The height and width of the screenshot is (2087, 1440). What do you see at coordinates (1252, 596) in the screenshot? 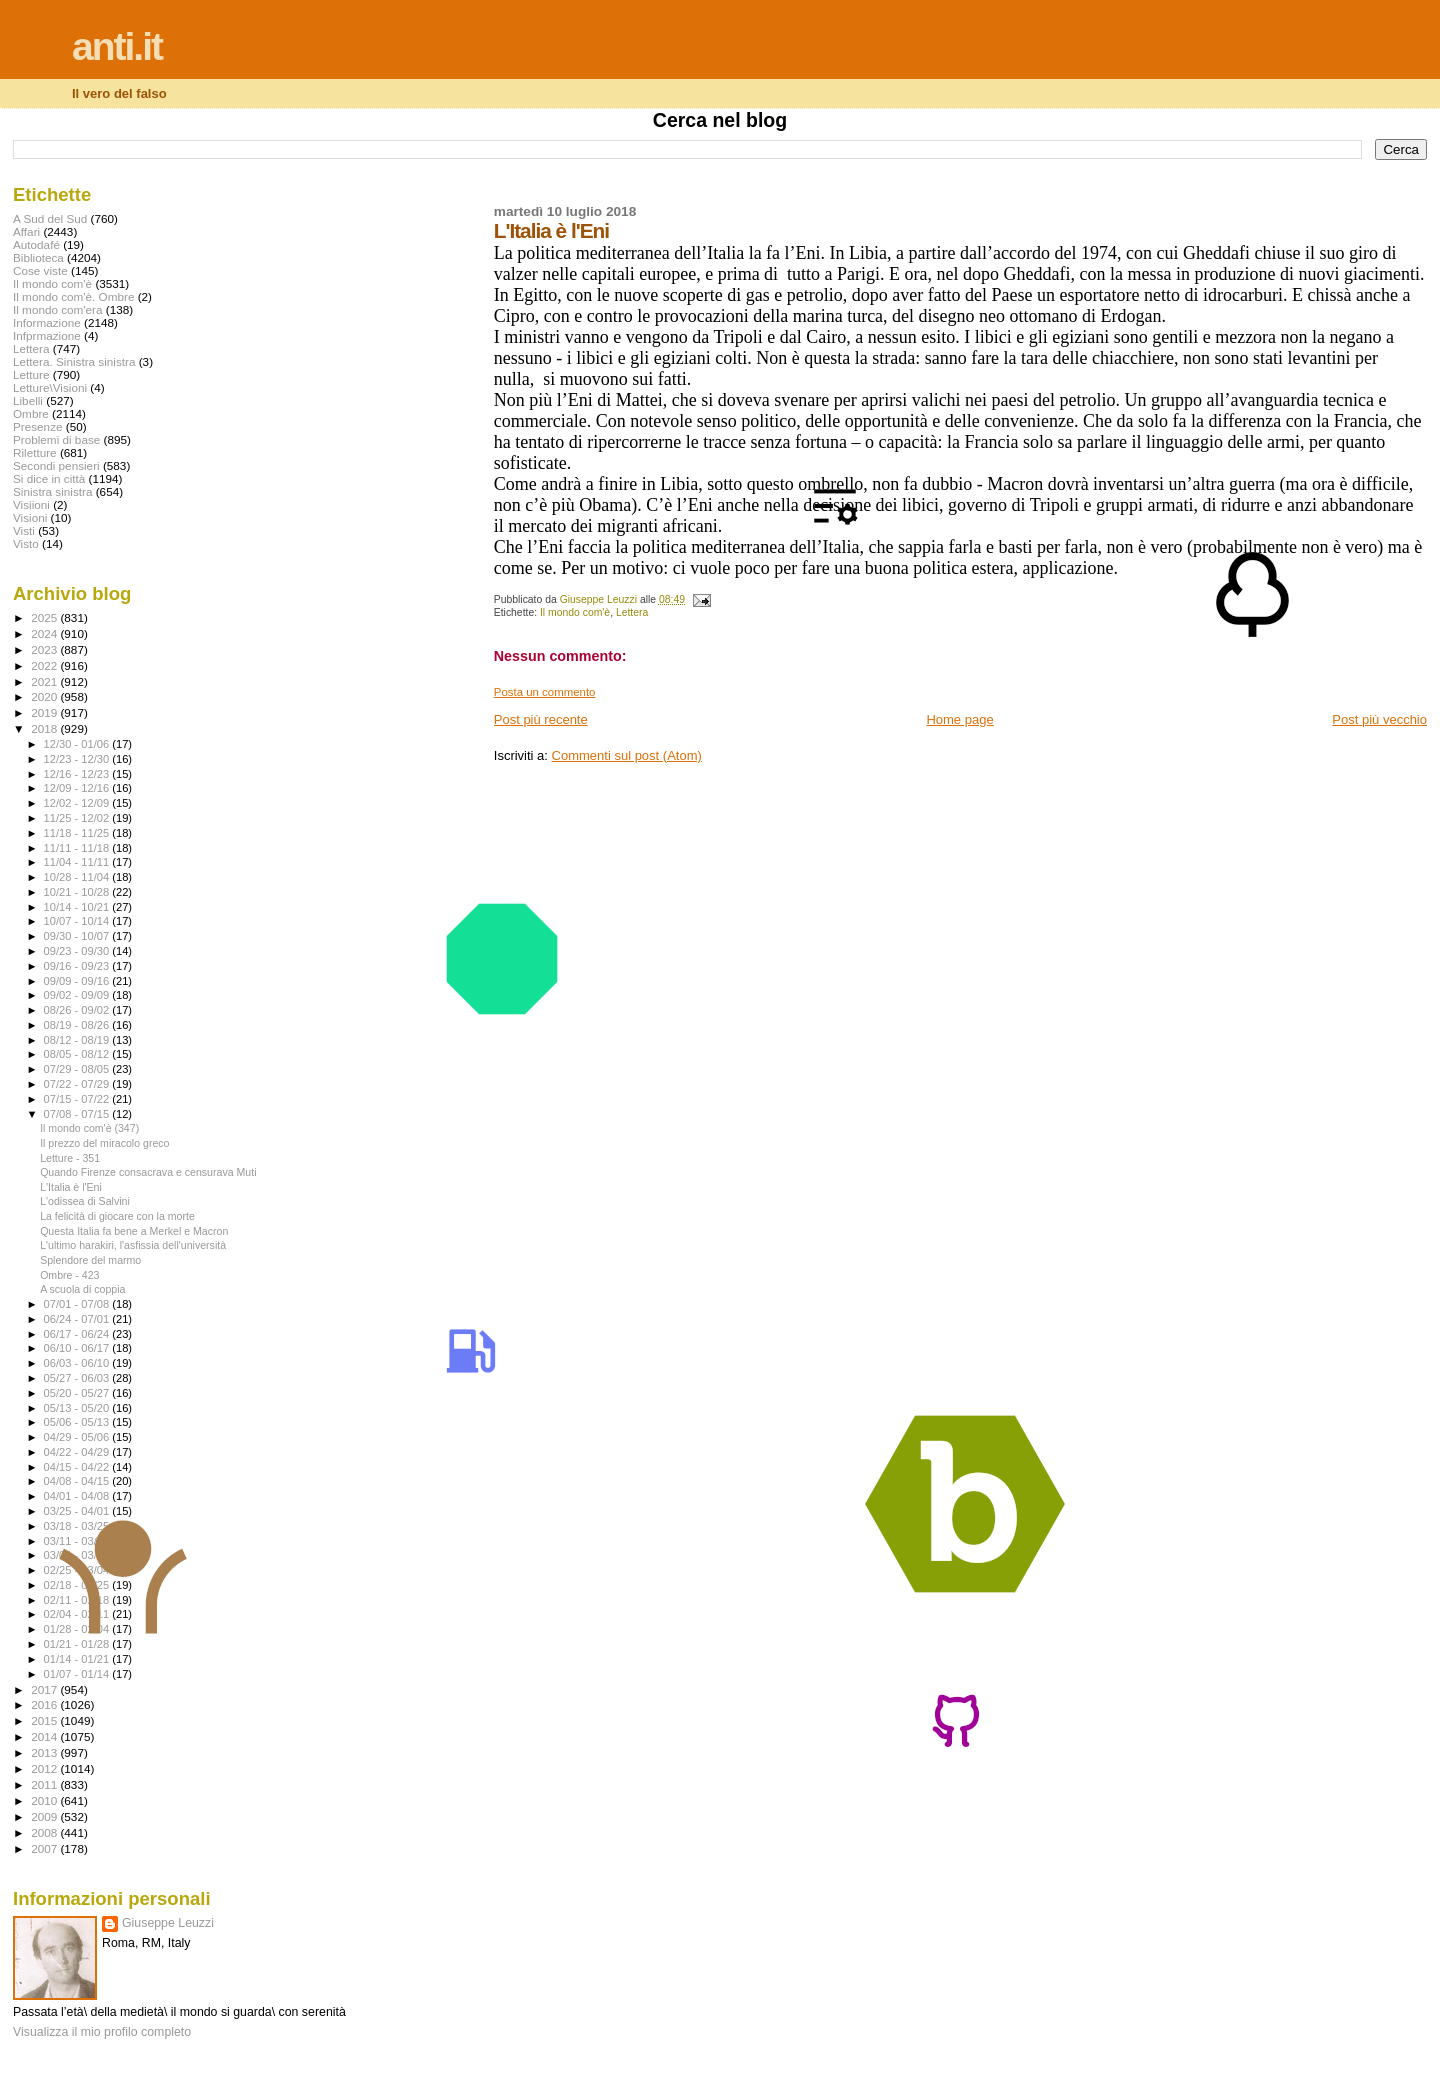
I see `access nature or environmental settings` at bounding box center [1252, 596].